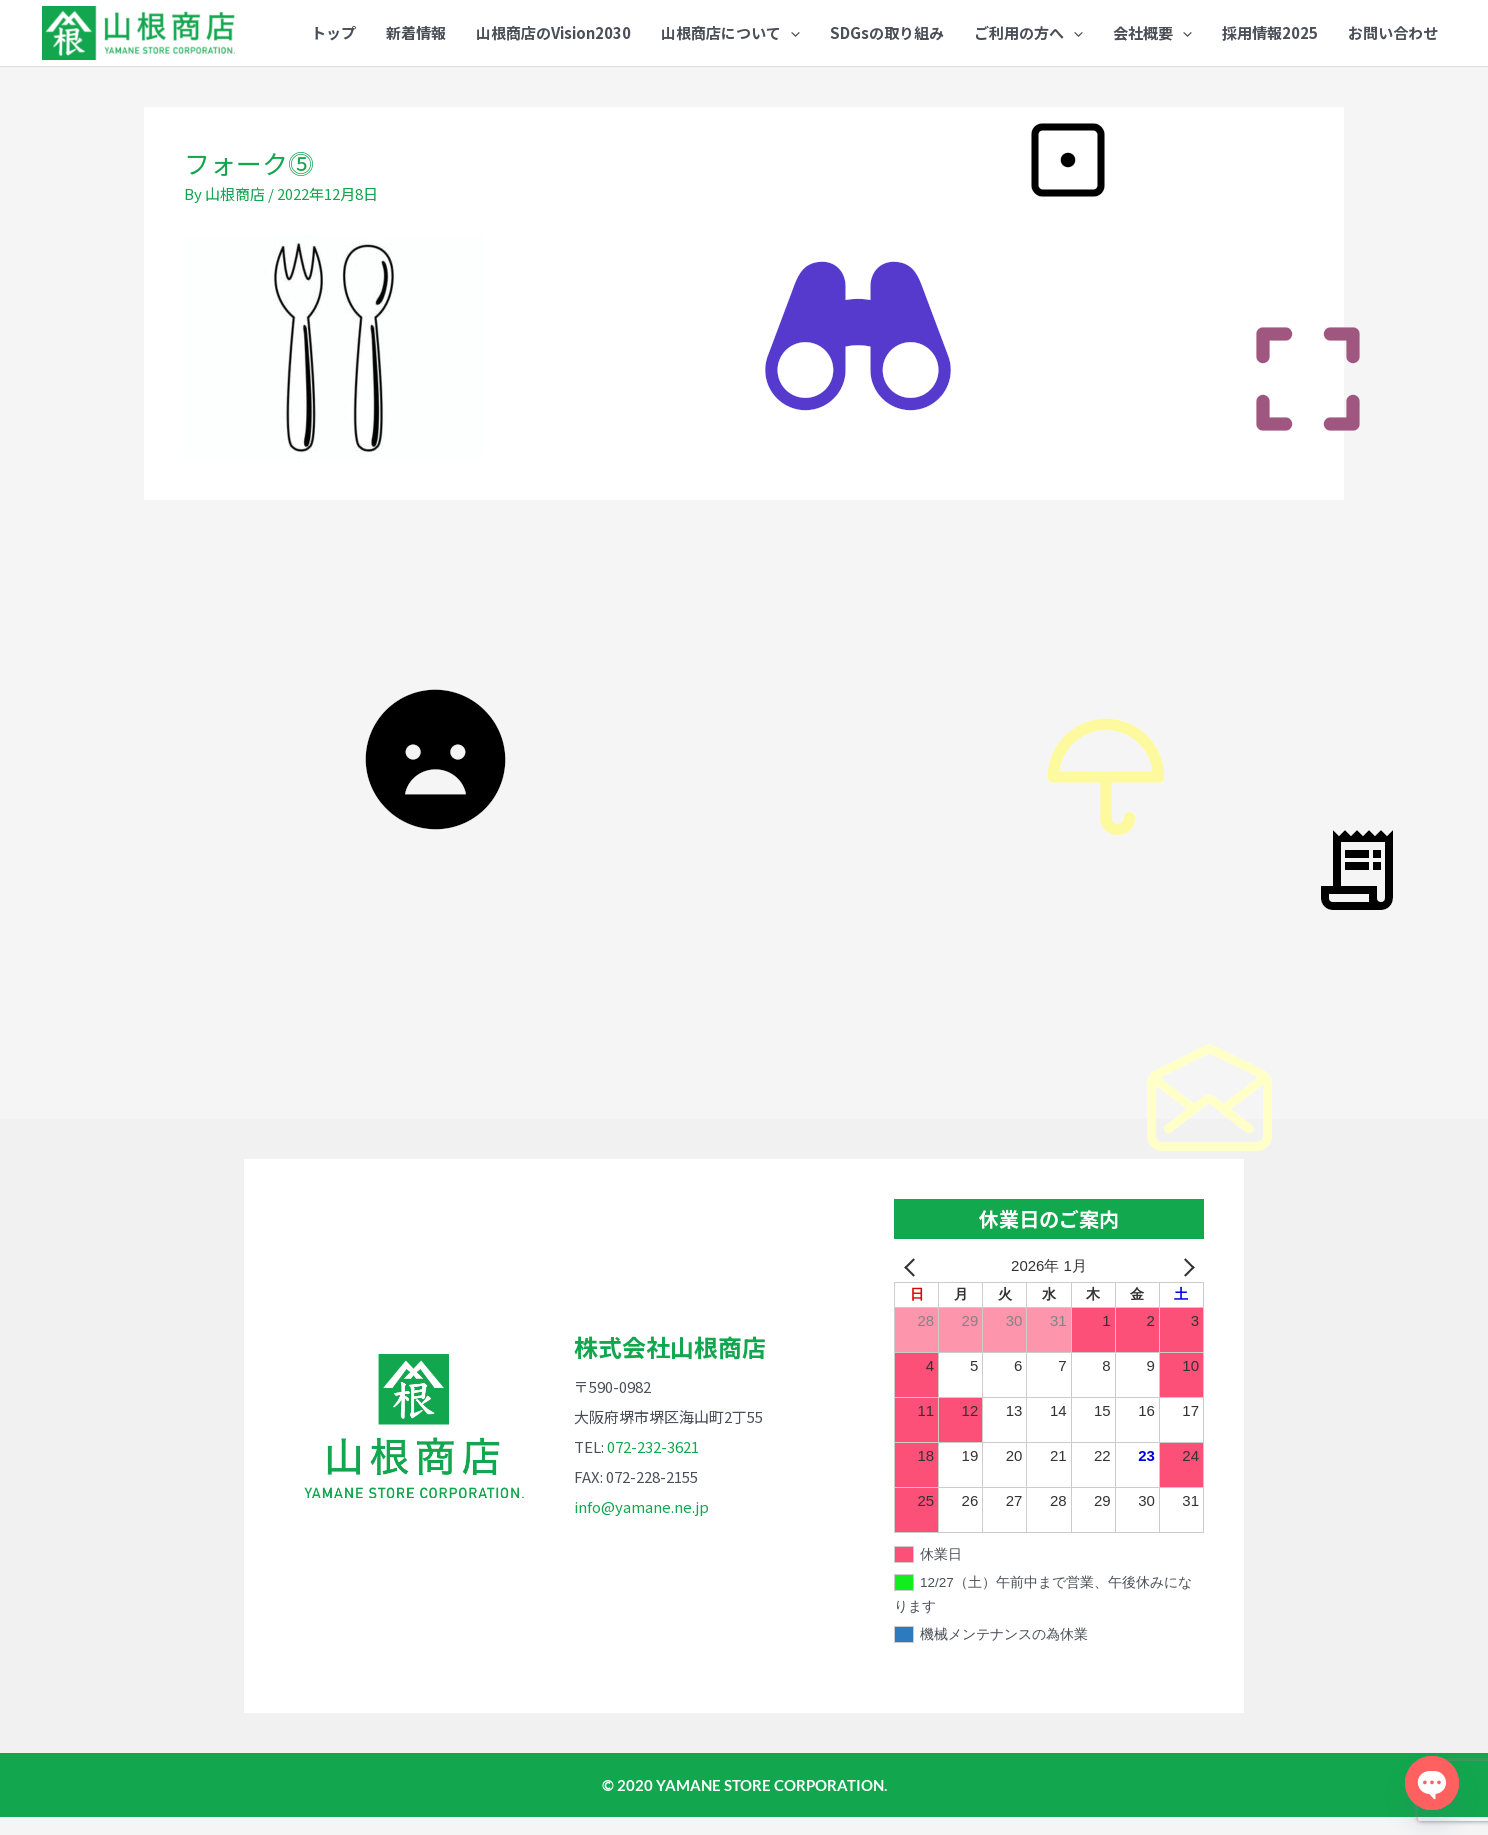 Image resolution: width=1488 pixels, height=1835 pixels. Describe the element at coordinates (1357, 870) in the screenshot. I see `view receipt or transaction details` at that location.